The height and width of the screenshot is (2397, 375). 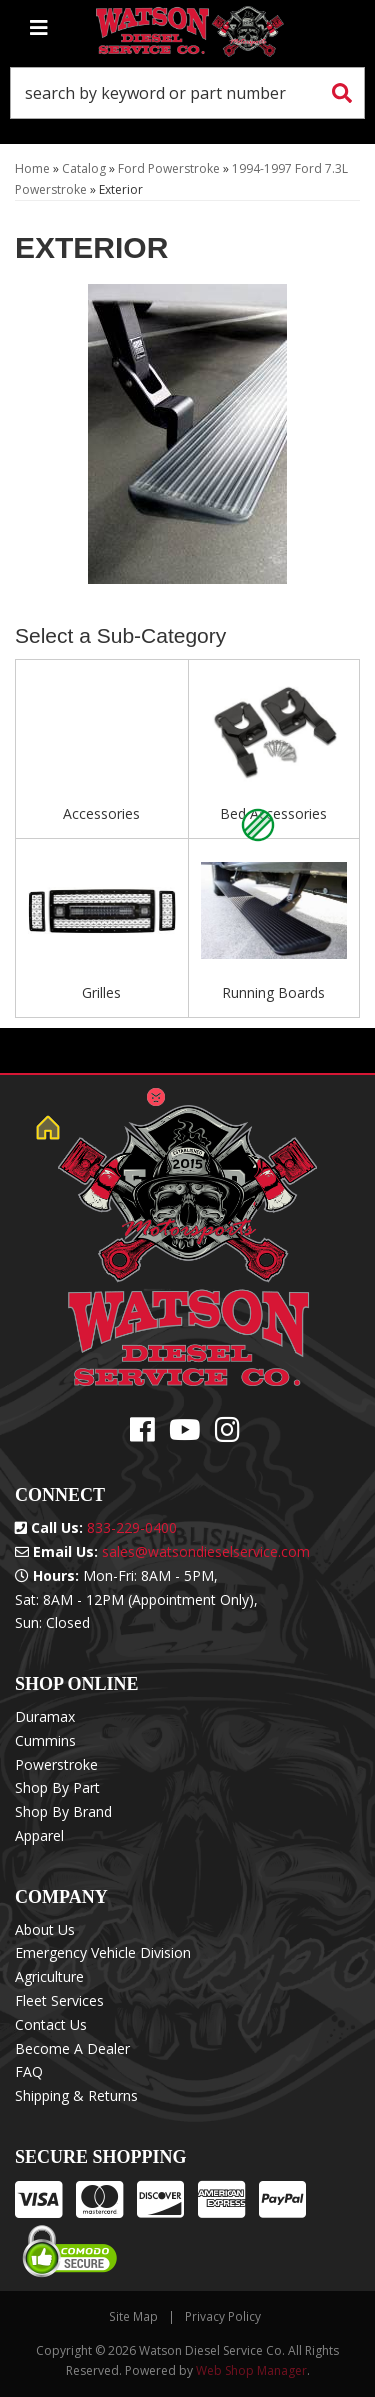 What do you see at coordinates (48, 1128) in the screenshot?
I see `navigate to home screen` at bounding box center [48, 1128].